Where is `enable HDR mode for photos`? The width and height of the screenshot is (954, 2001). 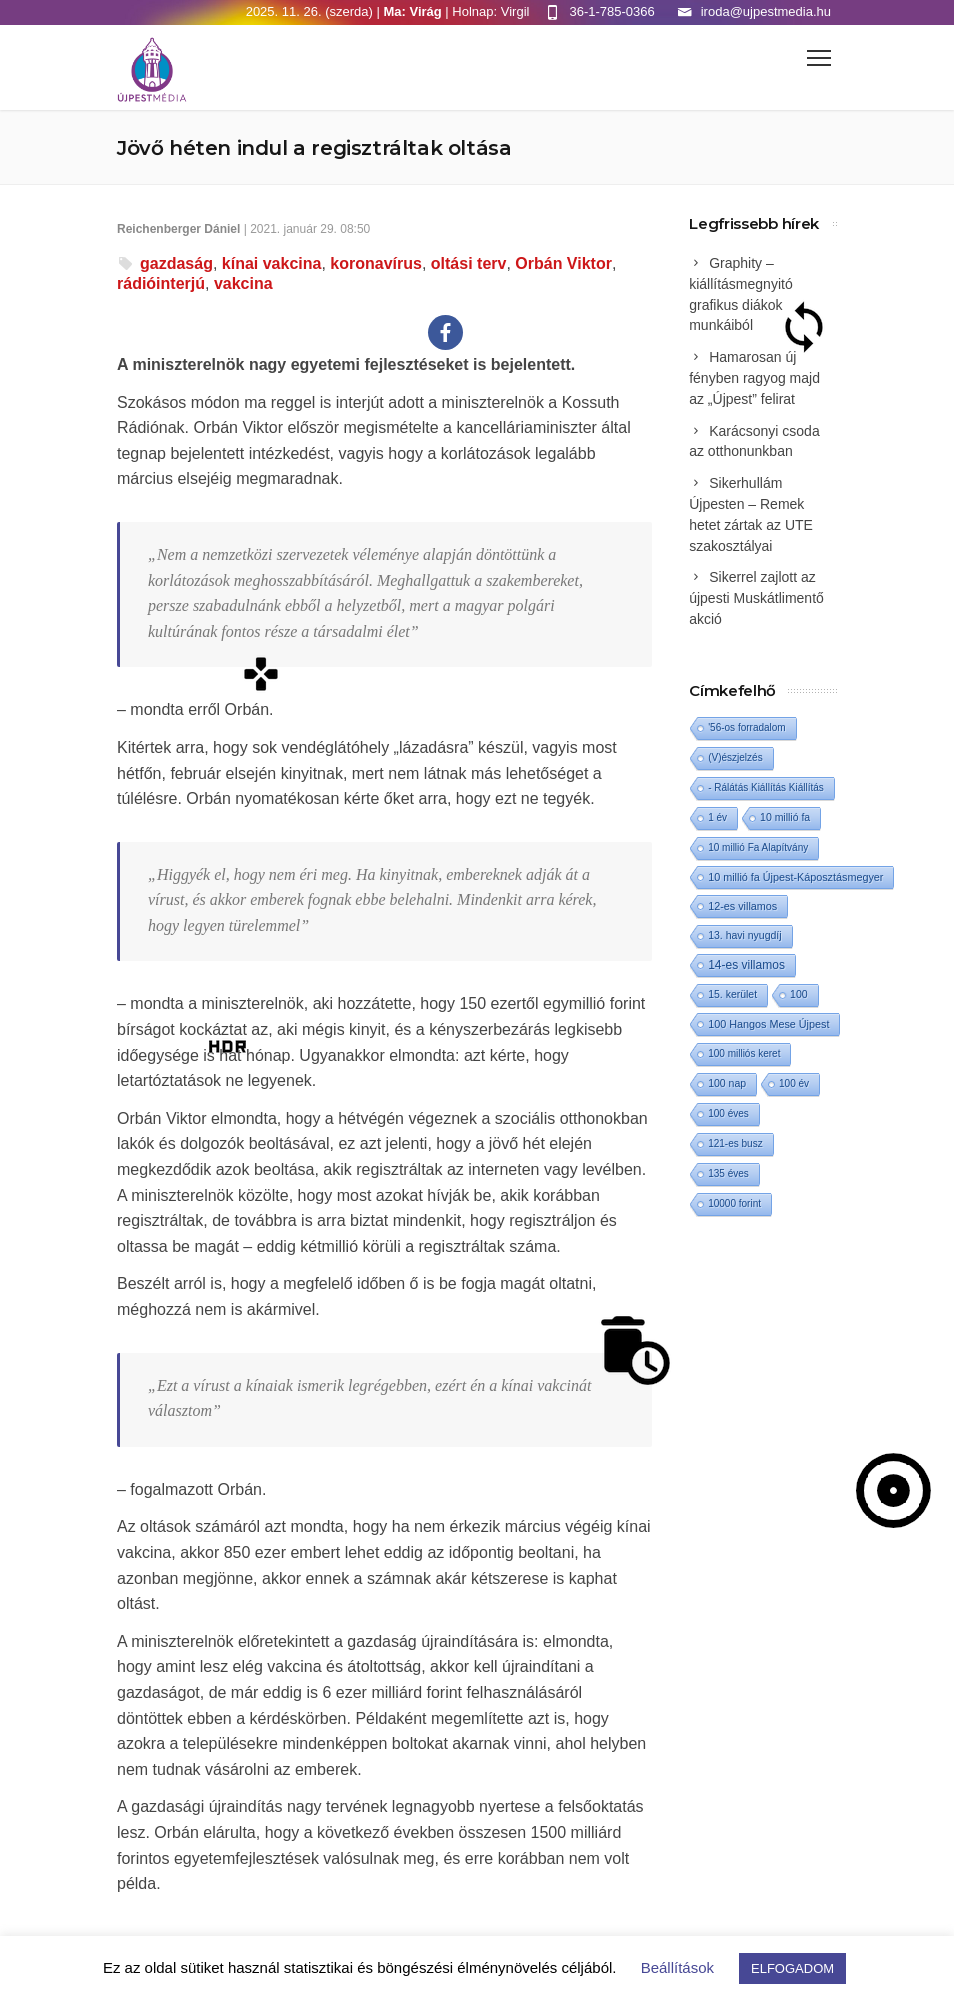 enable HDR mode for photos is located at coordinates (227, 1046).